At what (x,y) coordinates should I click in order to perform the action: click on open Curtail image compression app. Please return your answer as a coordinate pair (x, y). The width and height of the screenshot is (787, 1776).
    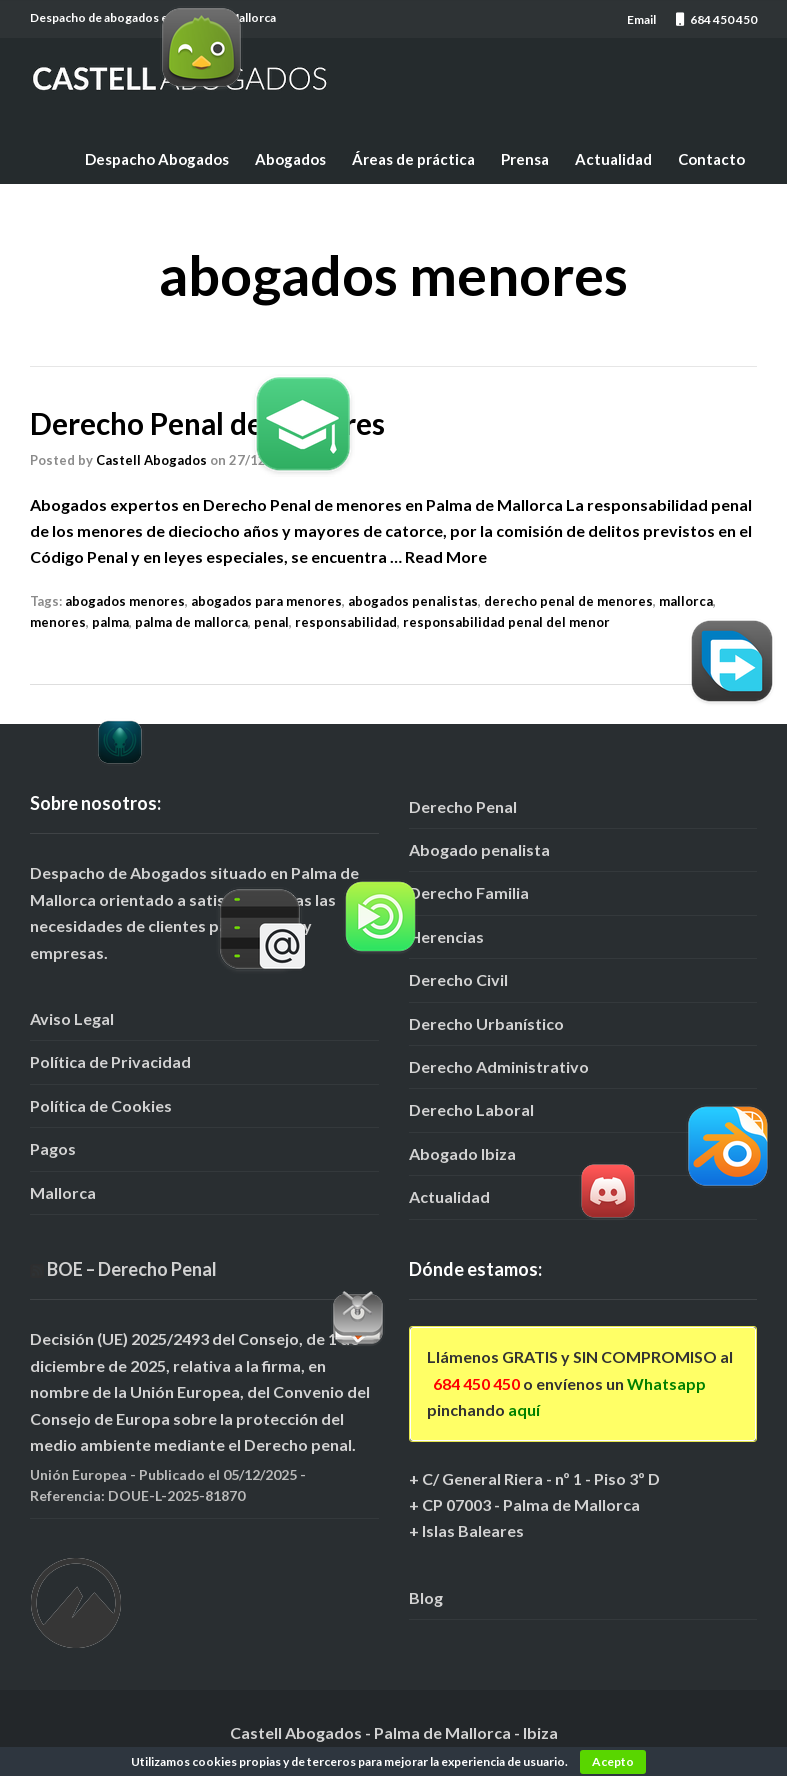
    Looking at the image, I should click on (358, 1319).